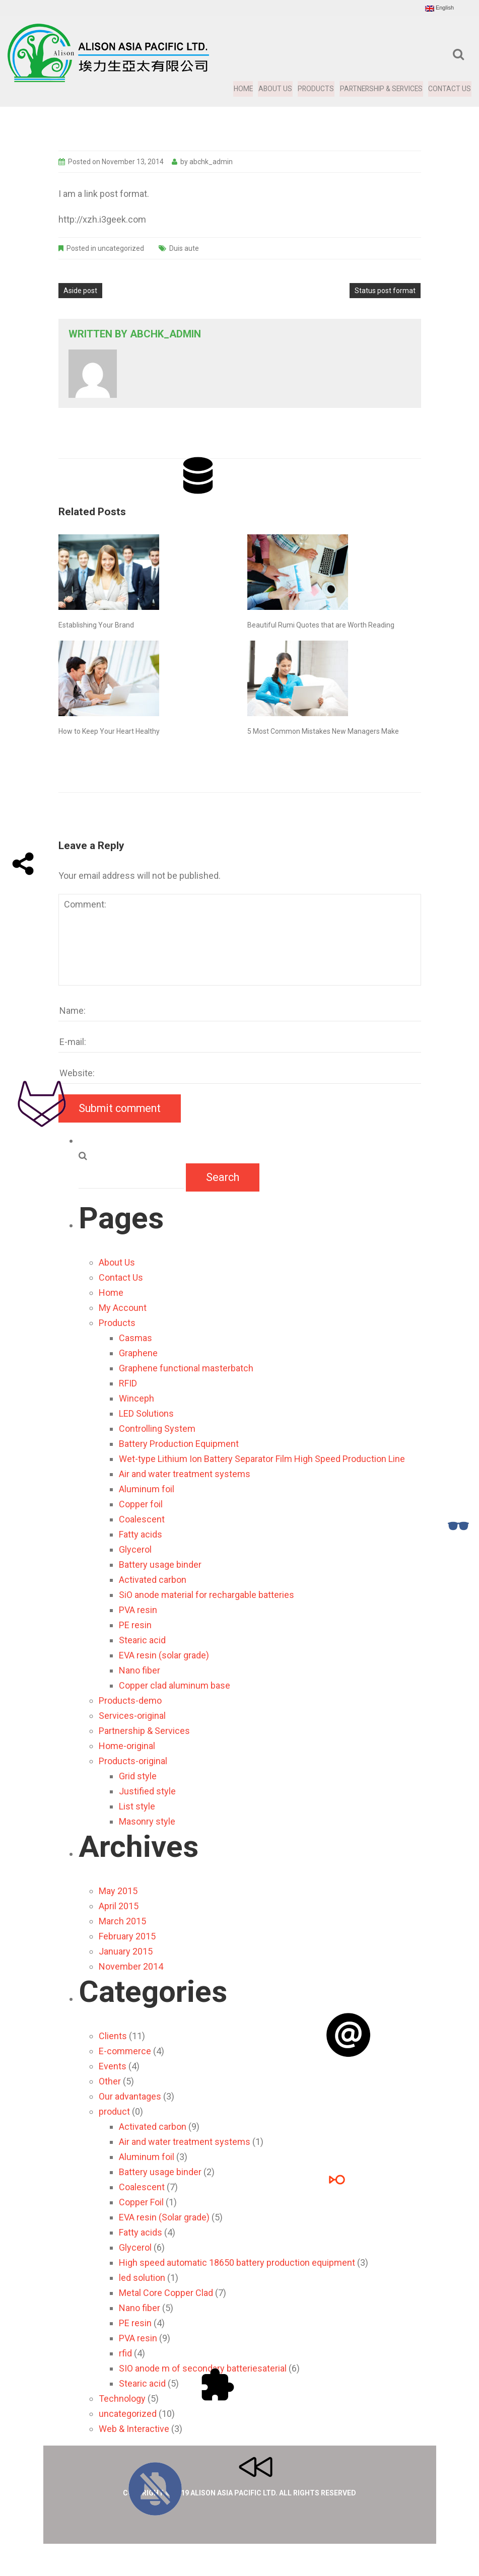  What do you see at coordinates (198, 475) in the screenshot?
I see `access server or database settings` at bounding box center [198, 475].